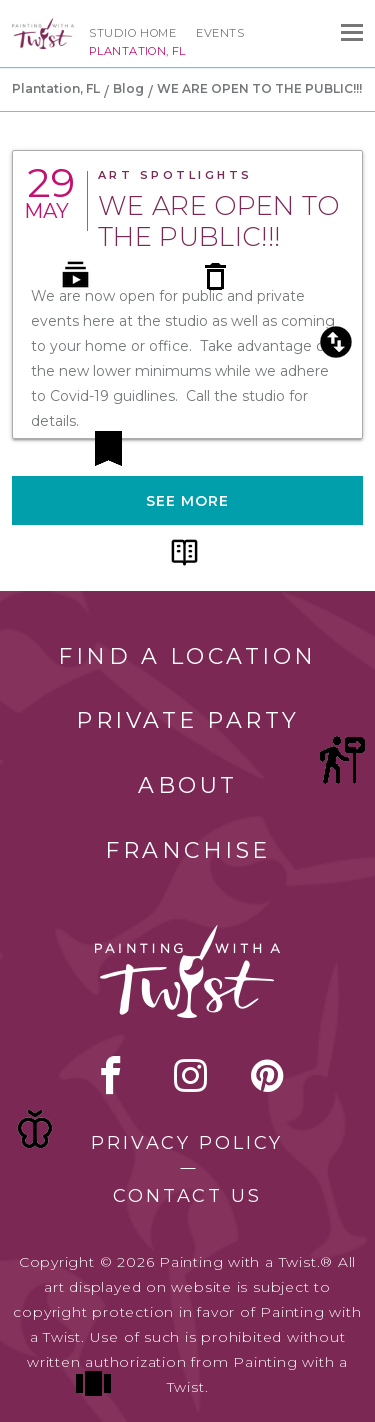 This screenshot has height=1422, width=375. I want to click on access vocabulary or dictionary features, so click(184, 552).